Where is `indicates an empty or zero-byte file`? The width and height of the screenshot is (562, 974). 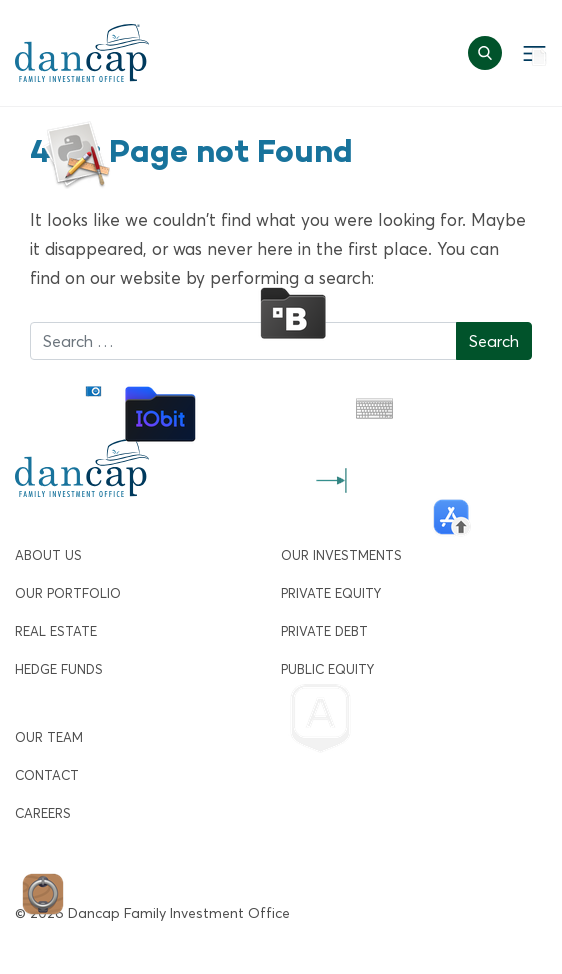 indicates an empty or zero-byte file is located at coordinates (539, 57).